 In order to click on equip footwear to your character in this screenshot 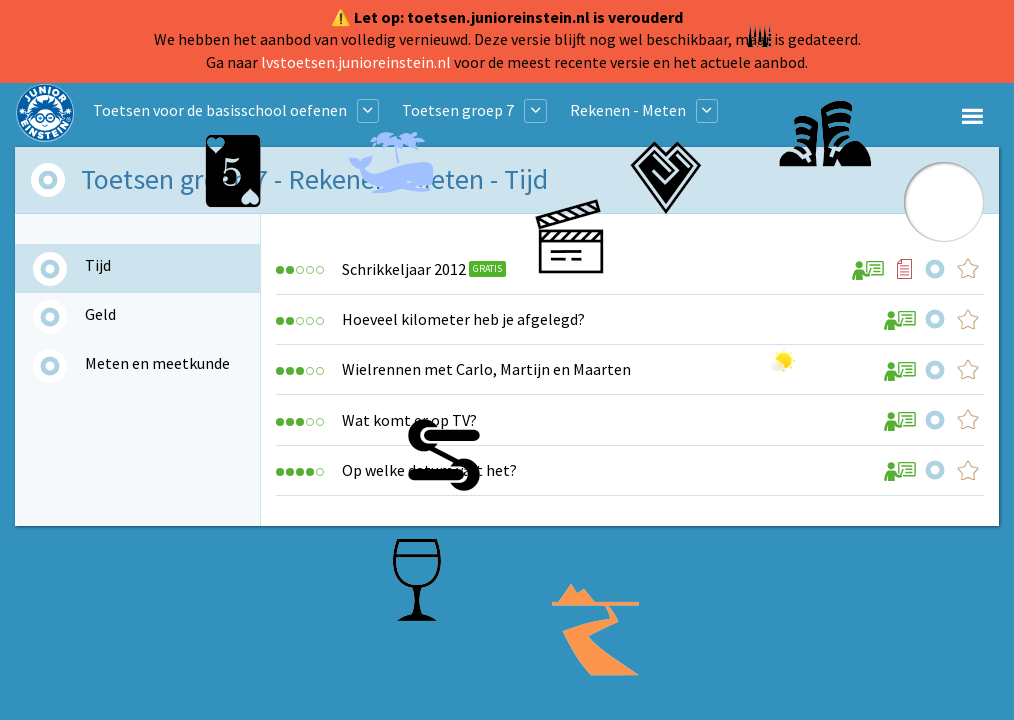, I will do `click(825, 134)`.